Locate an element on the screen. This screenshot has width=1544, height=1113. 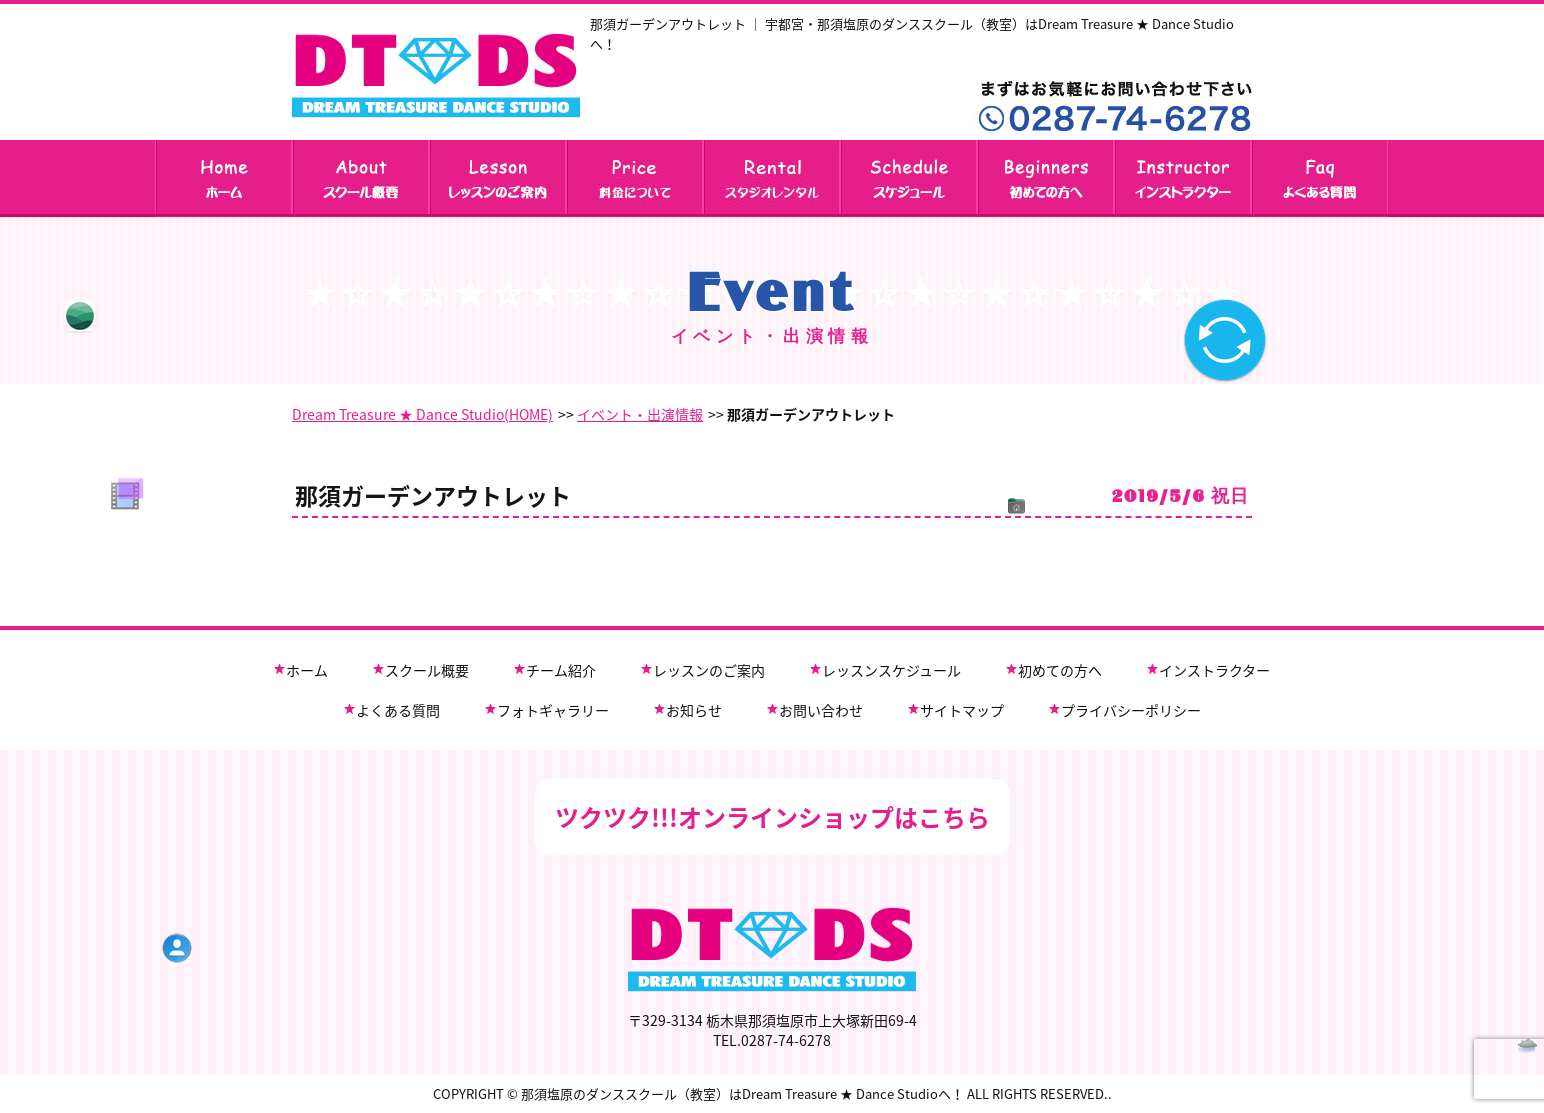
dropbox is currently syncing files is located at coordinates (1225, 340).